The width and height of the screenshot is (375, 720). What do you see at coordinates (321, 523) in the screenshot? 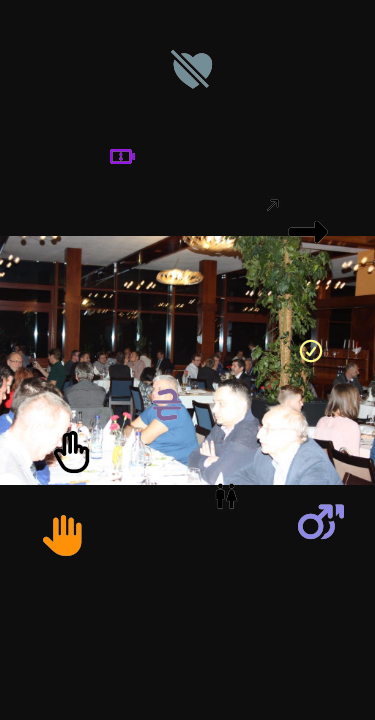
I see `indicates male-male relationship or gay men` at bounding box center [321, 523].